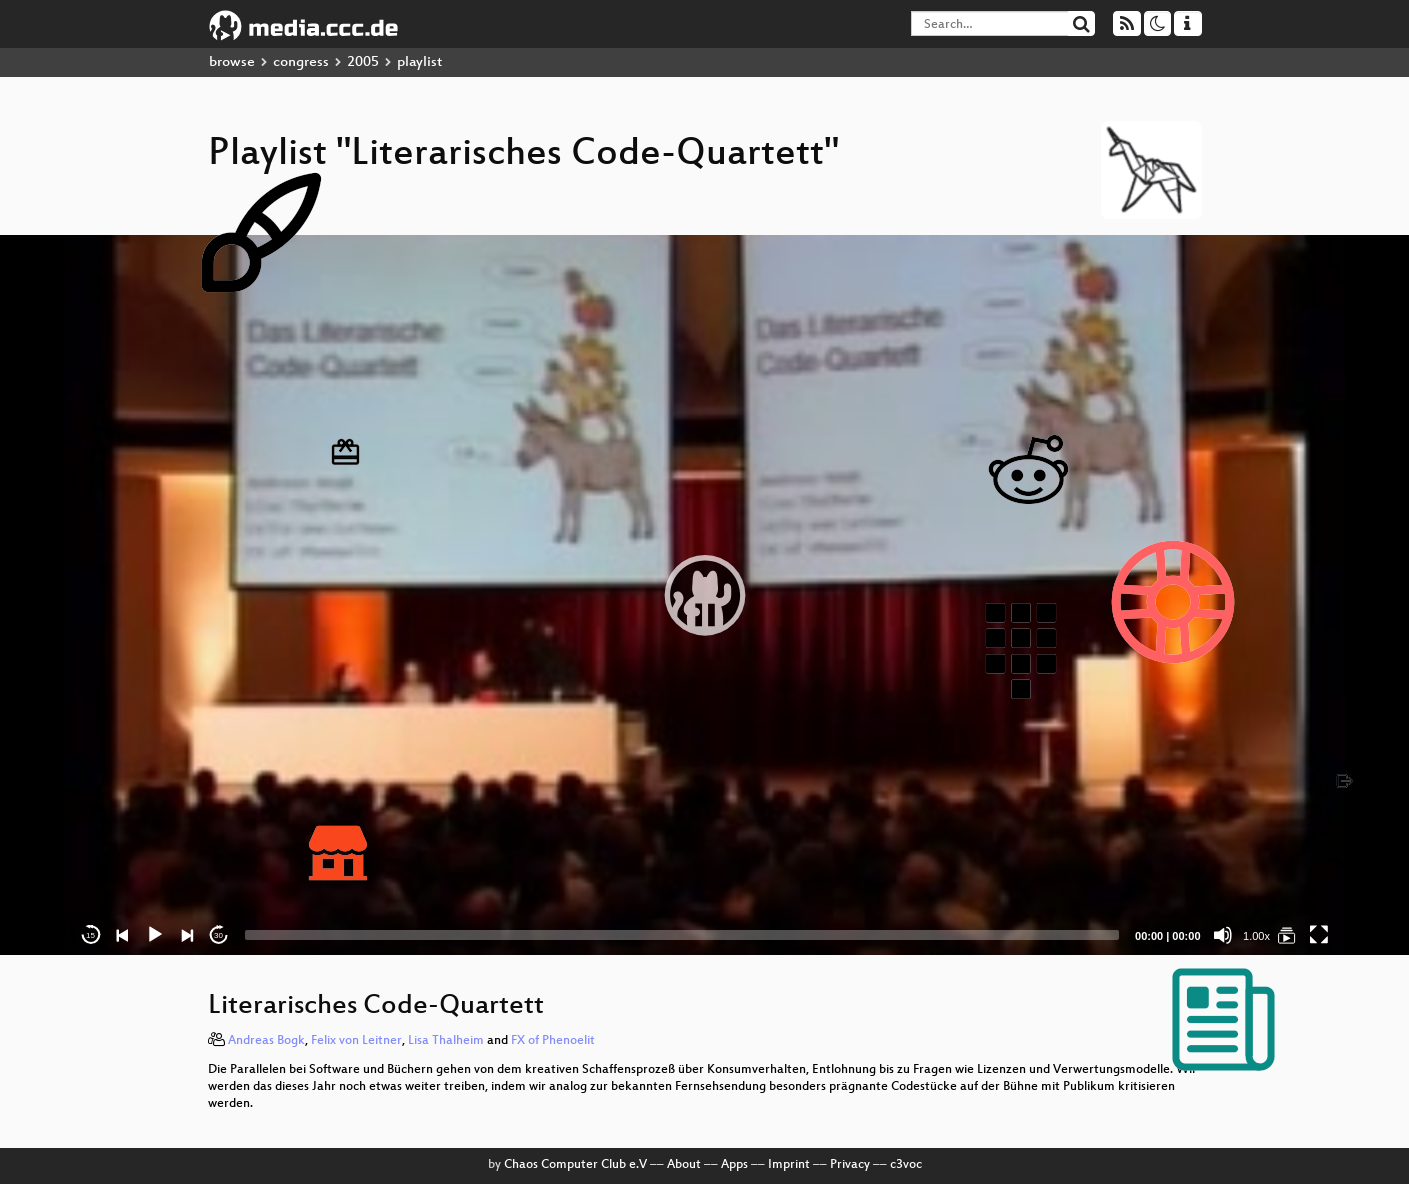 This screenshot has width=1409, height=1184. Describe the element at coordinates (1223, 1019) in the screenshot. I see `view news or articles` at that location.